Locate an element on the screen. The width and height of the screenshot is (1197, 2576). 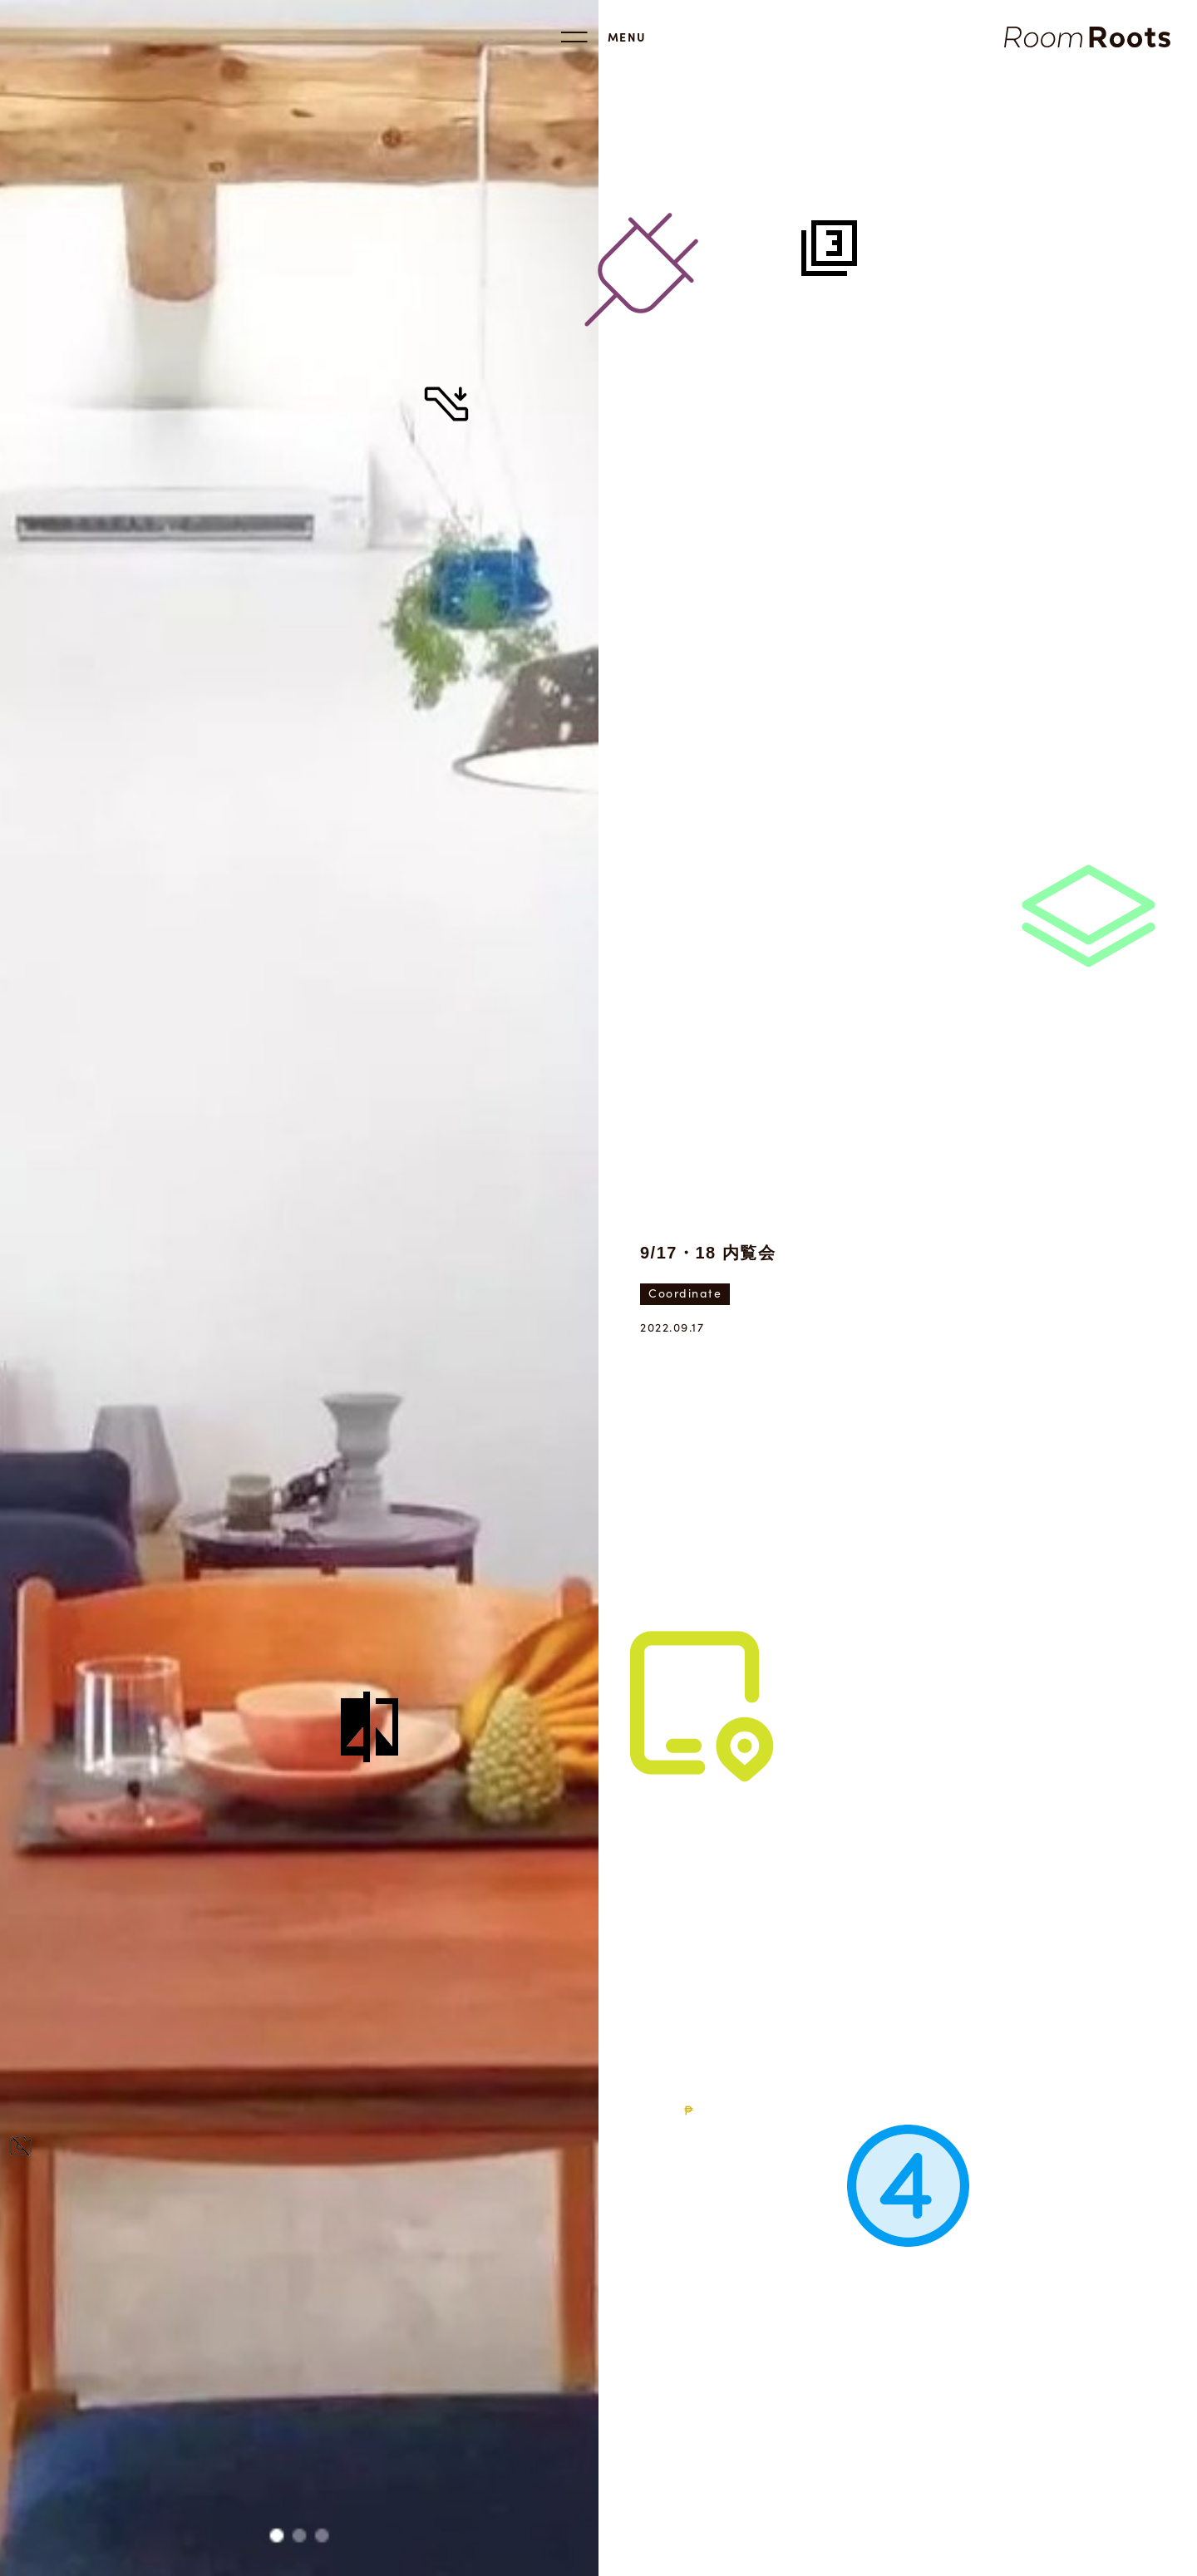
navigate to escalator going down is located at coordinates (446, 404).